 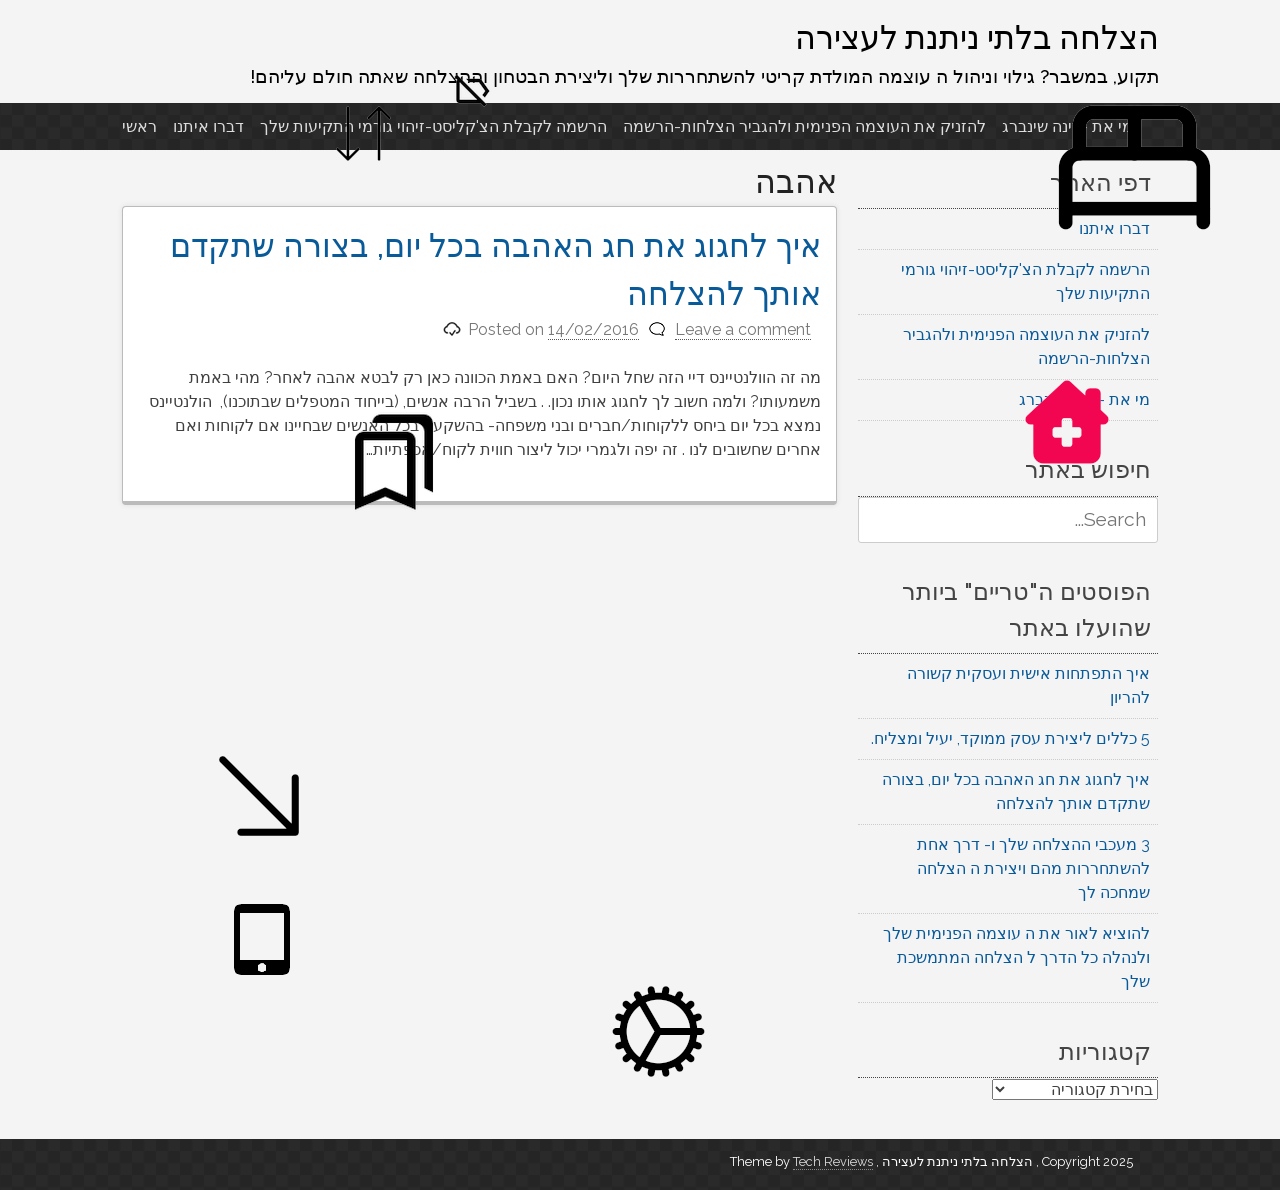 What do you see at coordinates (658, 1031) in the screenshot?
I see `access settings or preferences` at bounding box center [658, 1031].